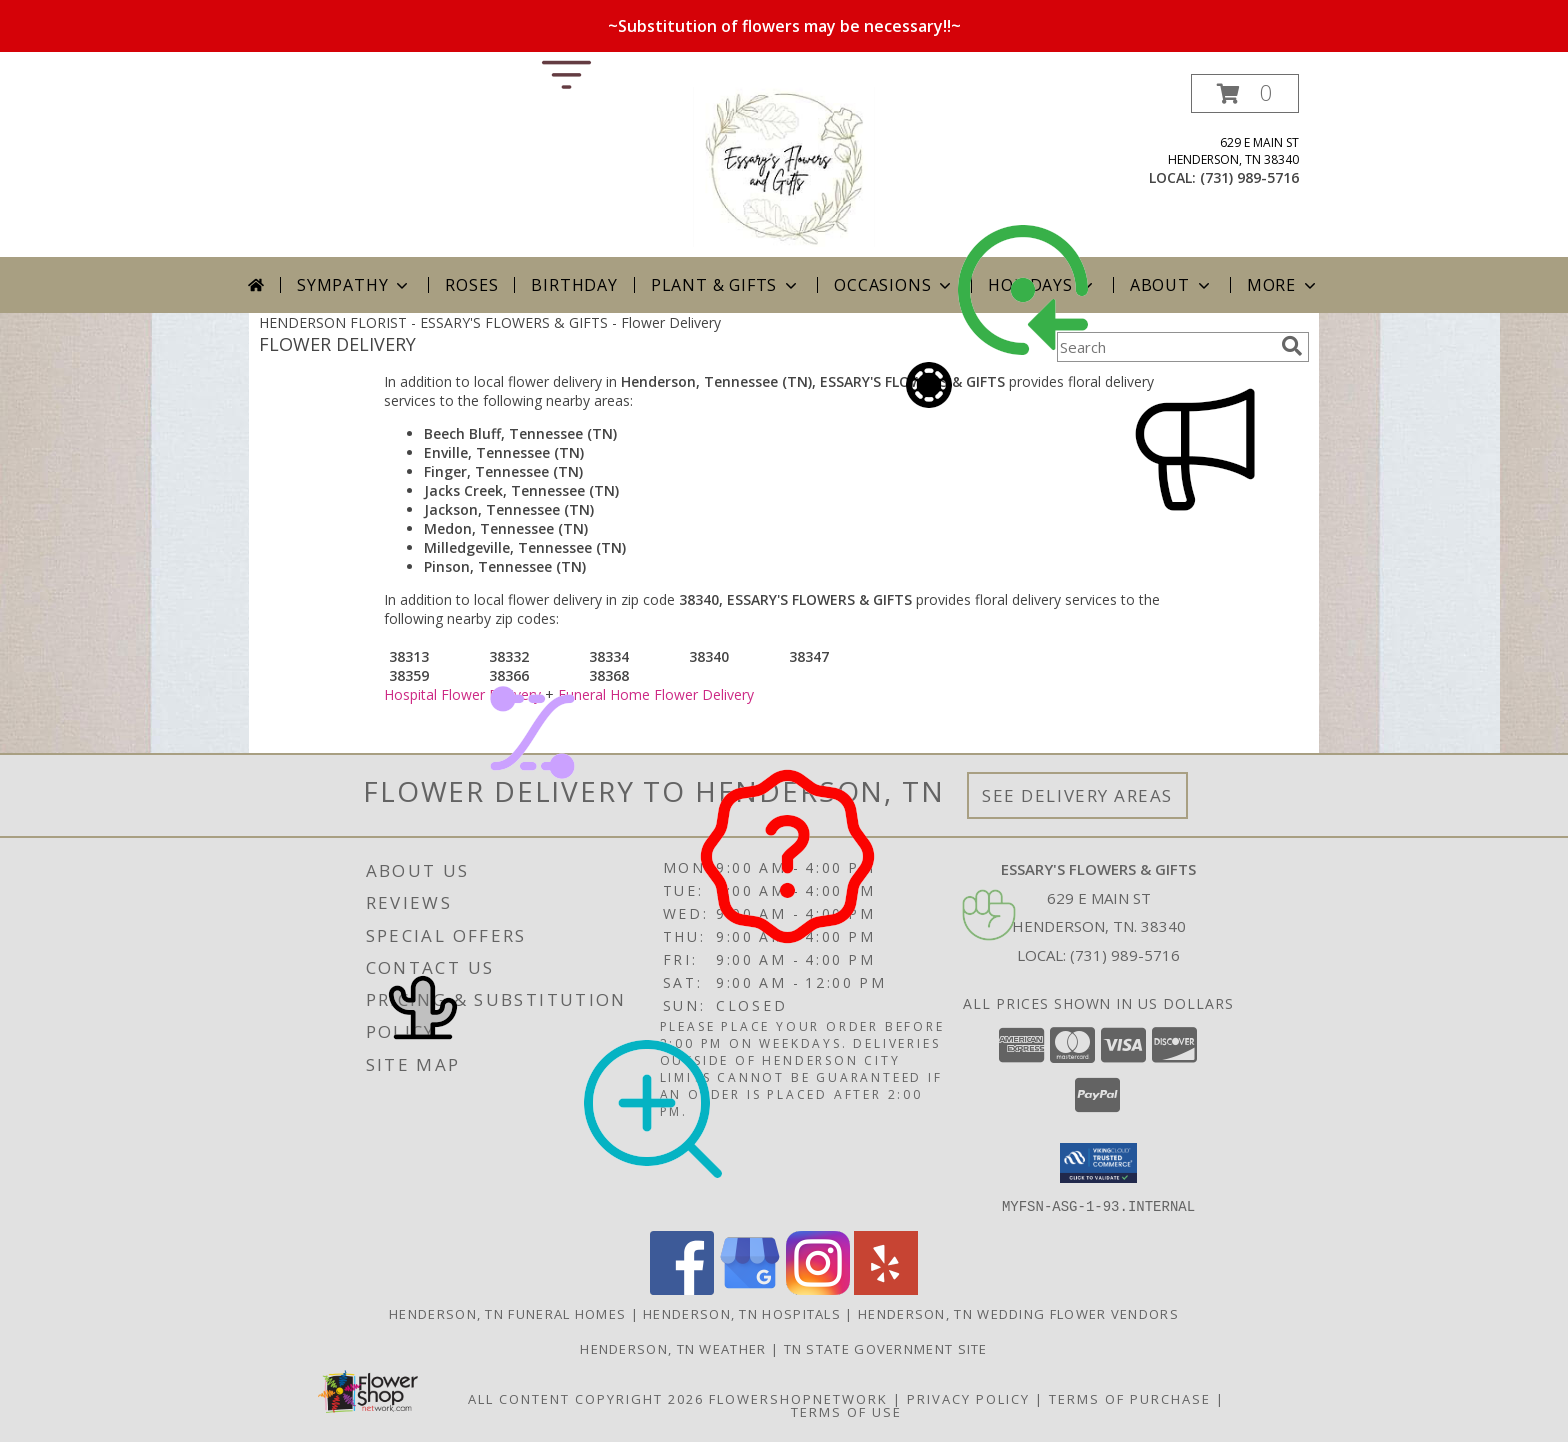 The height and width of the screenshot is (1442, 1568). Describe the element at coordinates (532, 732) in the screenshot. I see `adjust animation easing curve control points` at that location.